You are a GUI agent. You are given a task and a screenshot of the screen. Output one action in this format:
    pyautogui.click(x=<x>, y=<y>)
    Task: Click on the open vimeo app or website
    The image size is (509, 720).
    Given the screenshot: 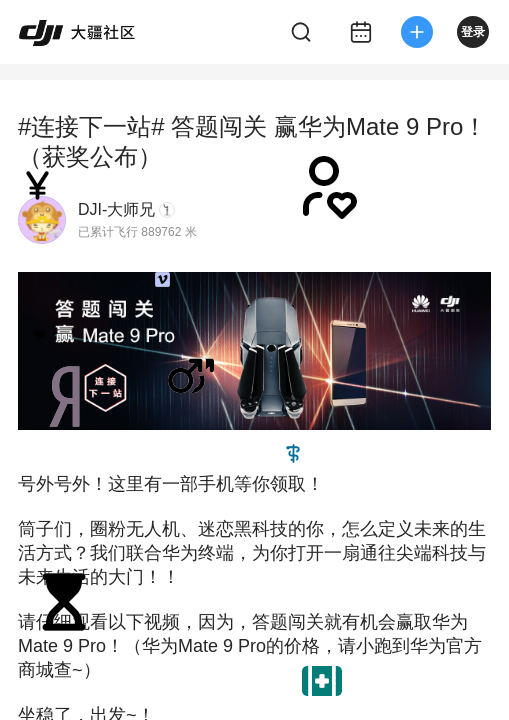 What is the action you would take?
    pyautogui.click(x=162, y=279)
    